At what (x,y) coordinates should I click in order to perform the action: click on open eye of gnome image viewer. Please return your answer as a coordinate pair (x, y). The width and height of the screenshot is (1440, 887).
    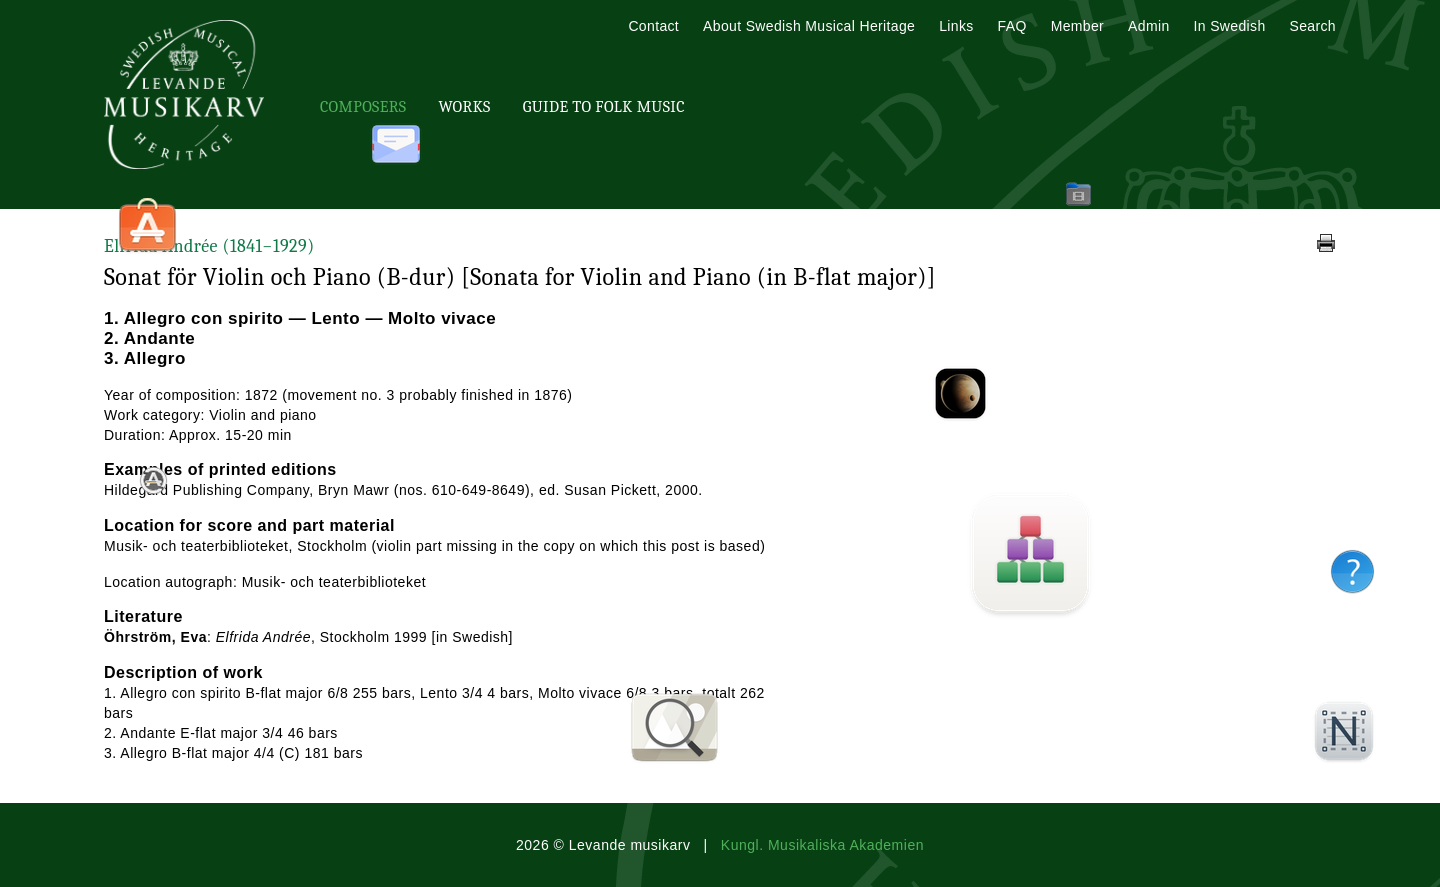
    Looking at the image, I should click on (674, 727).